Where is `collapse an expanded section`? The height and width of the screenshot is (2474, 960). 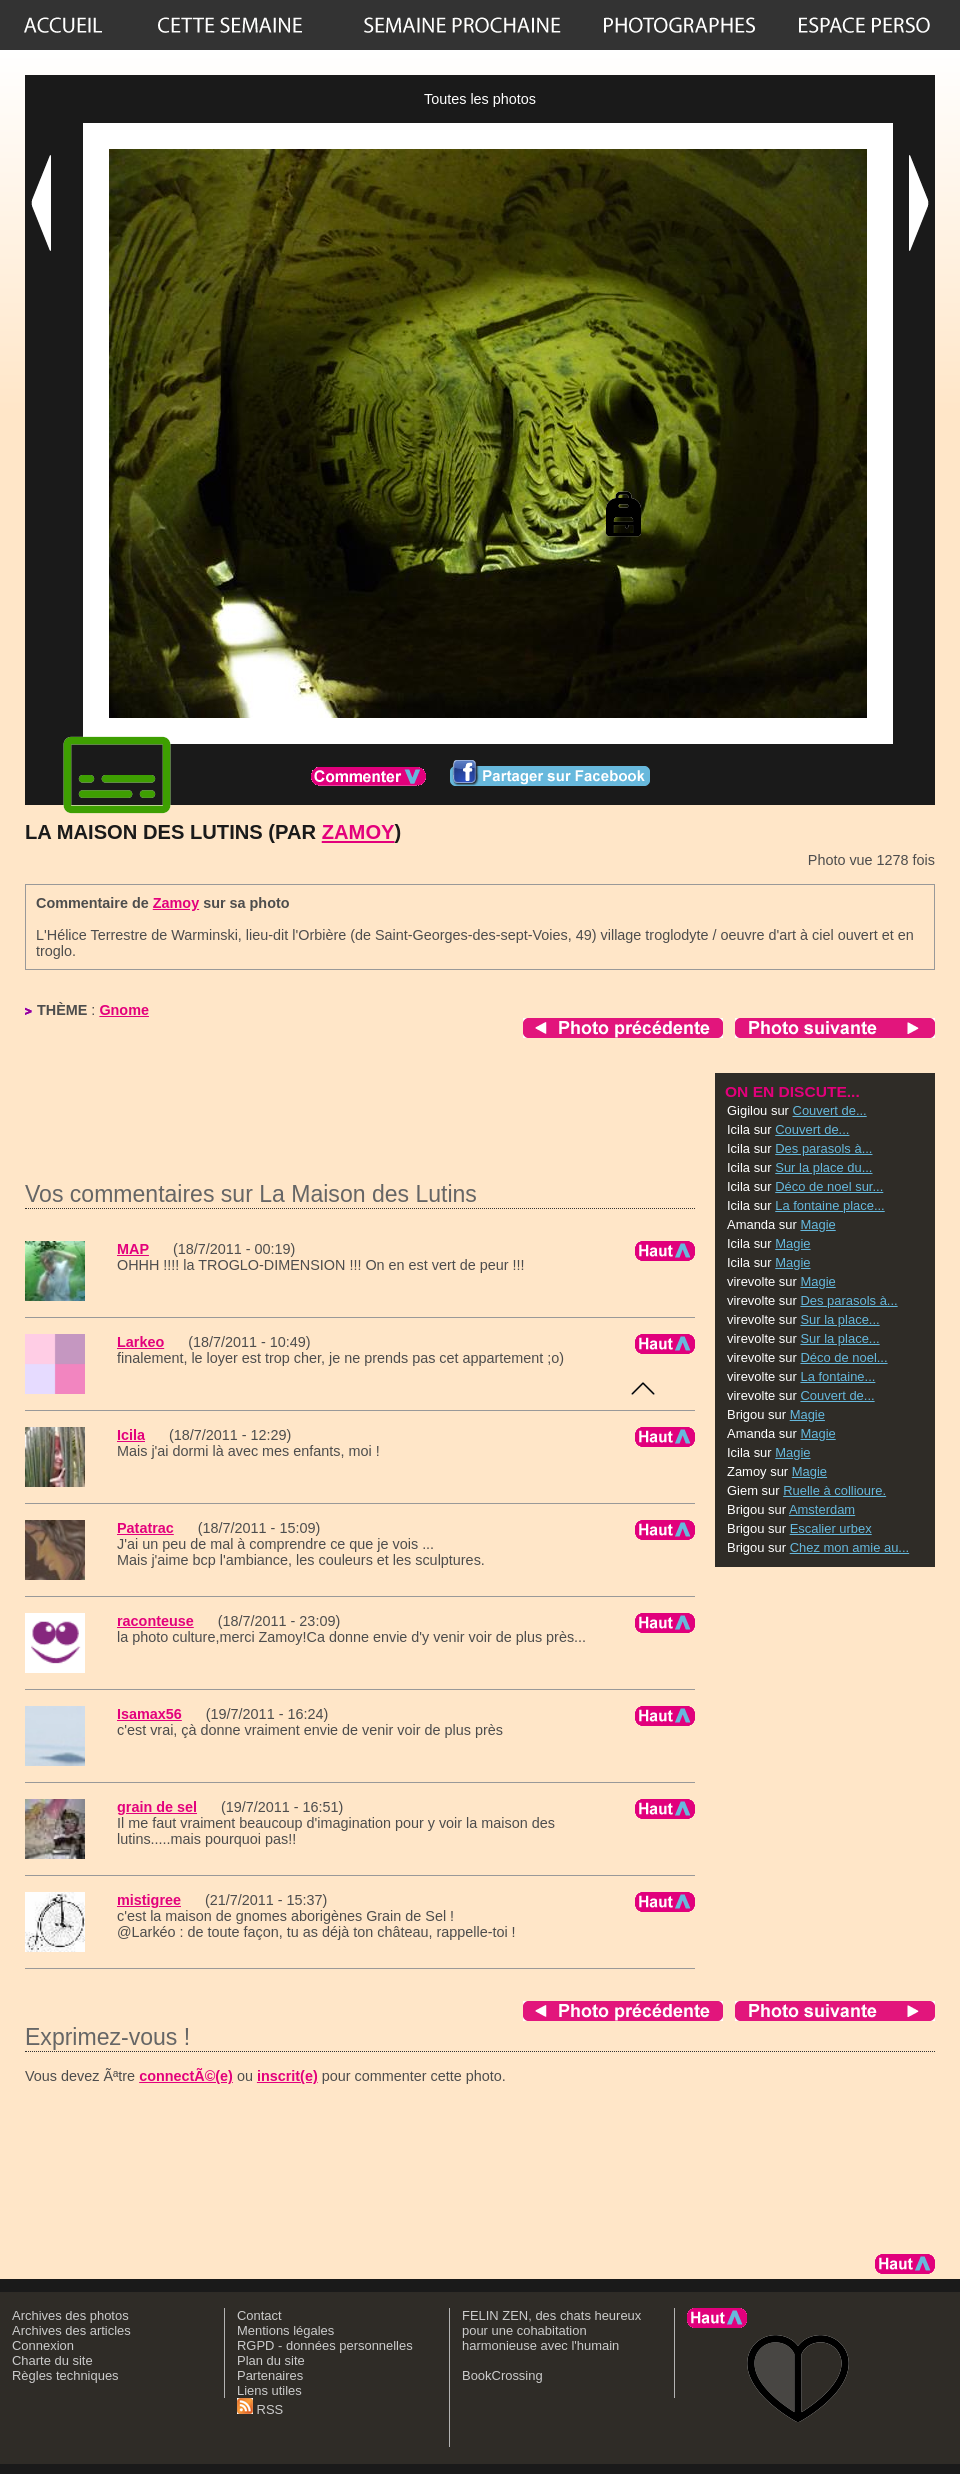
collapse an expanded section is located at coordinates (643, 1395).